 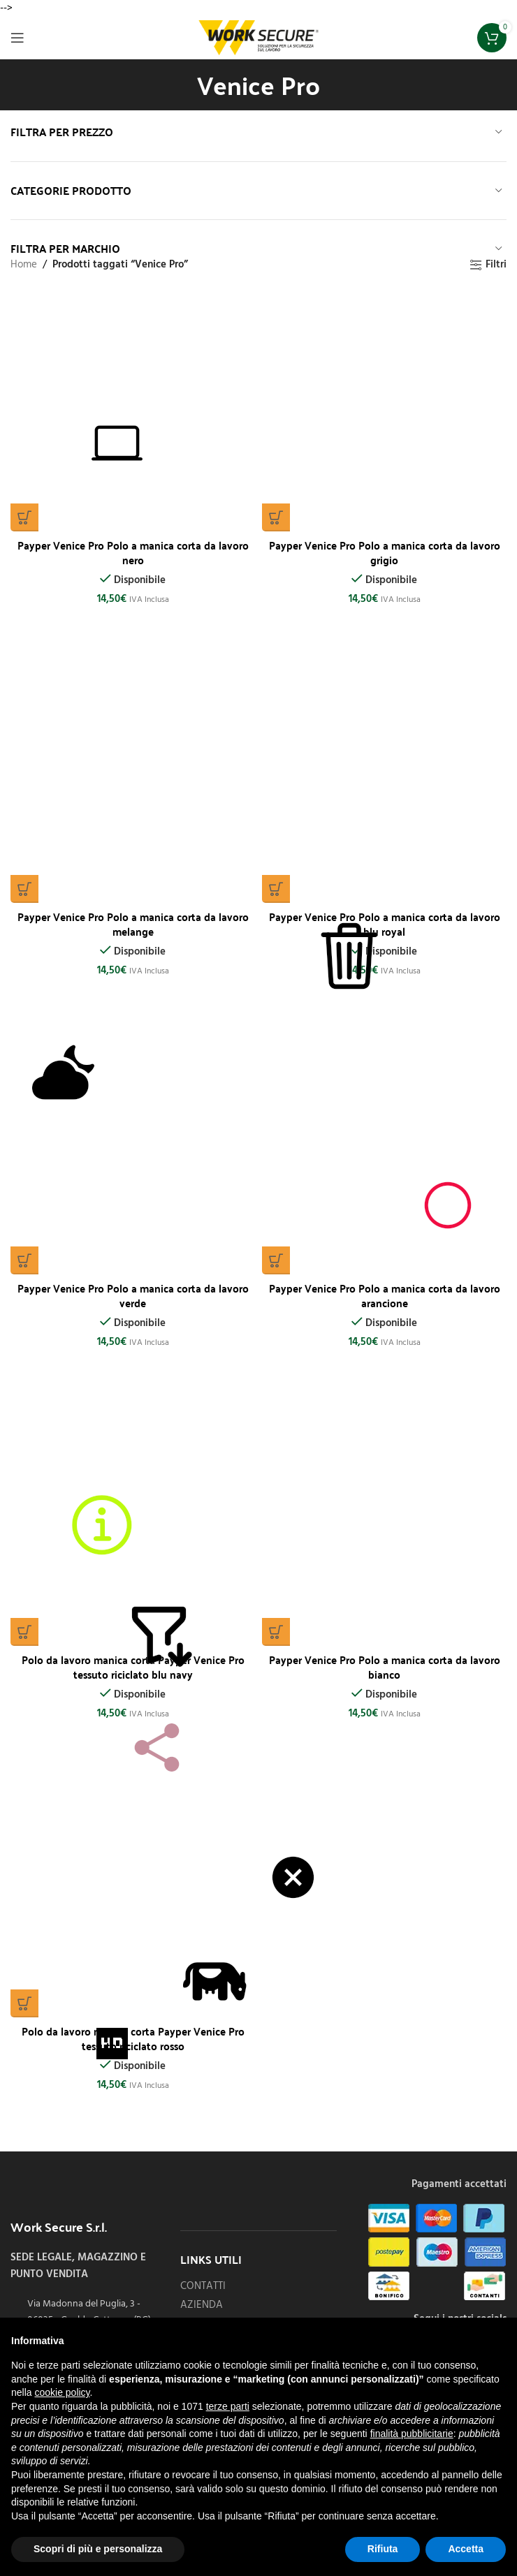 I want to click on indicates high definition video quality is available, so click(x=112, y=2043).